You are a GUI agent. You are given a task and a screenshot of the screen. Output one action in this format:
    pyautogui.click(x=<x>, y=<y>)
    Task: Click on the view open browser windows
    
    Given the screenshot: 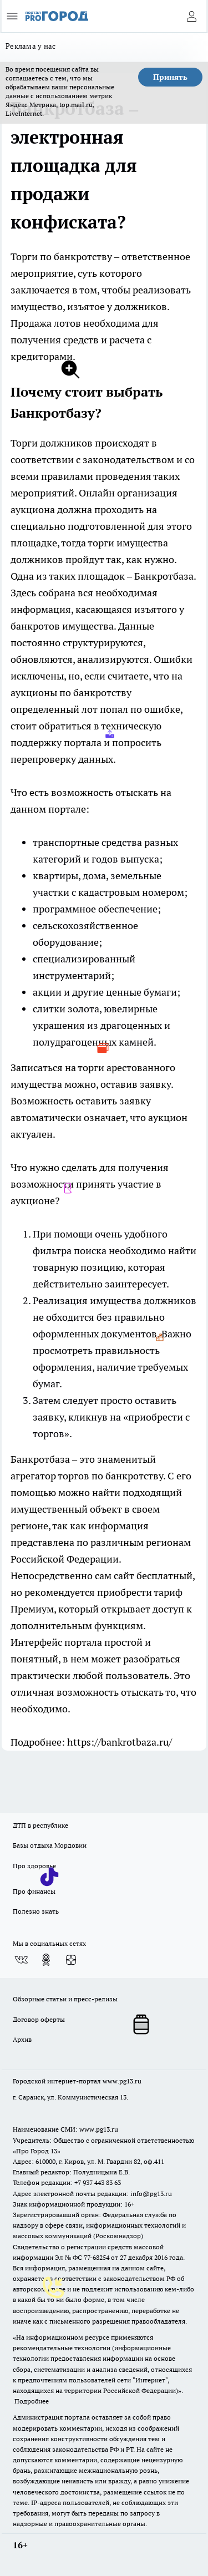 What is the action you would take?
    pyautogui.click(x=103, y=1048)
    